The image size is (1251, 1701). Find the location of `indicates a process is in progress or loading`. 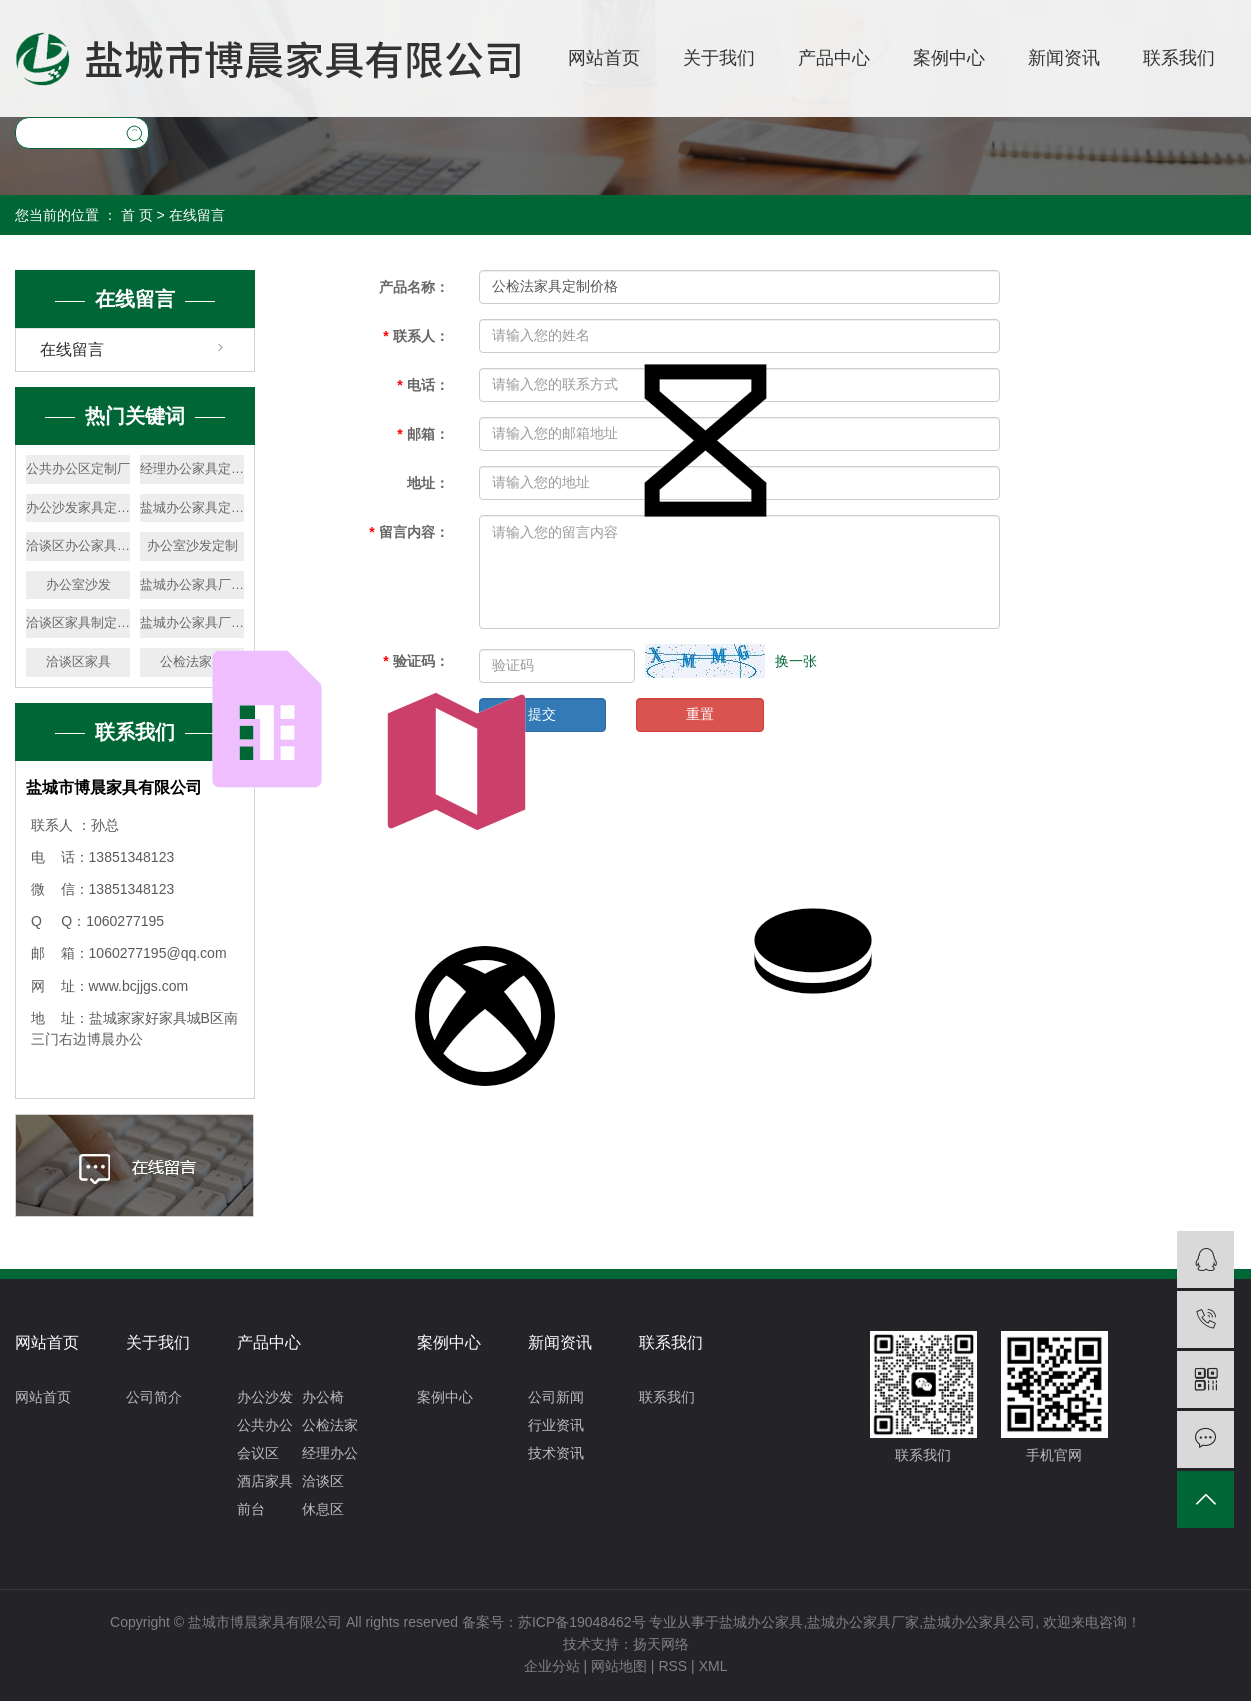

indicates a process is in progress or loading is located at coordinates (705, 440).